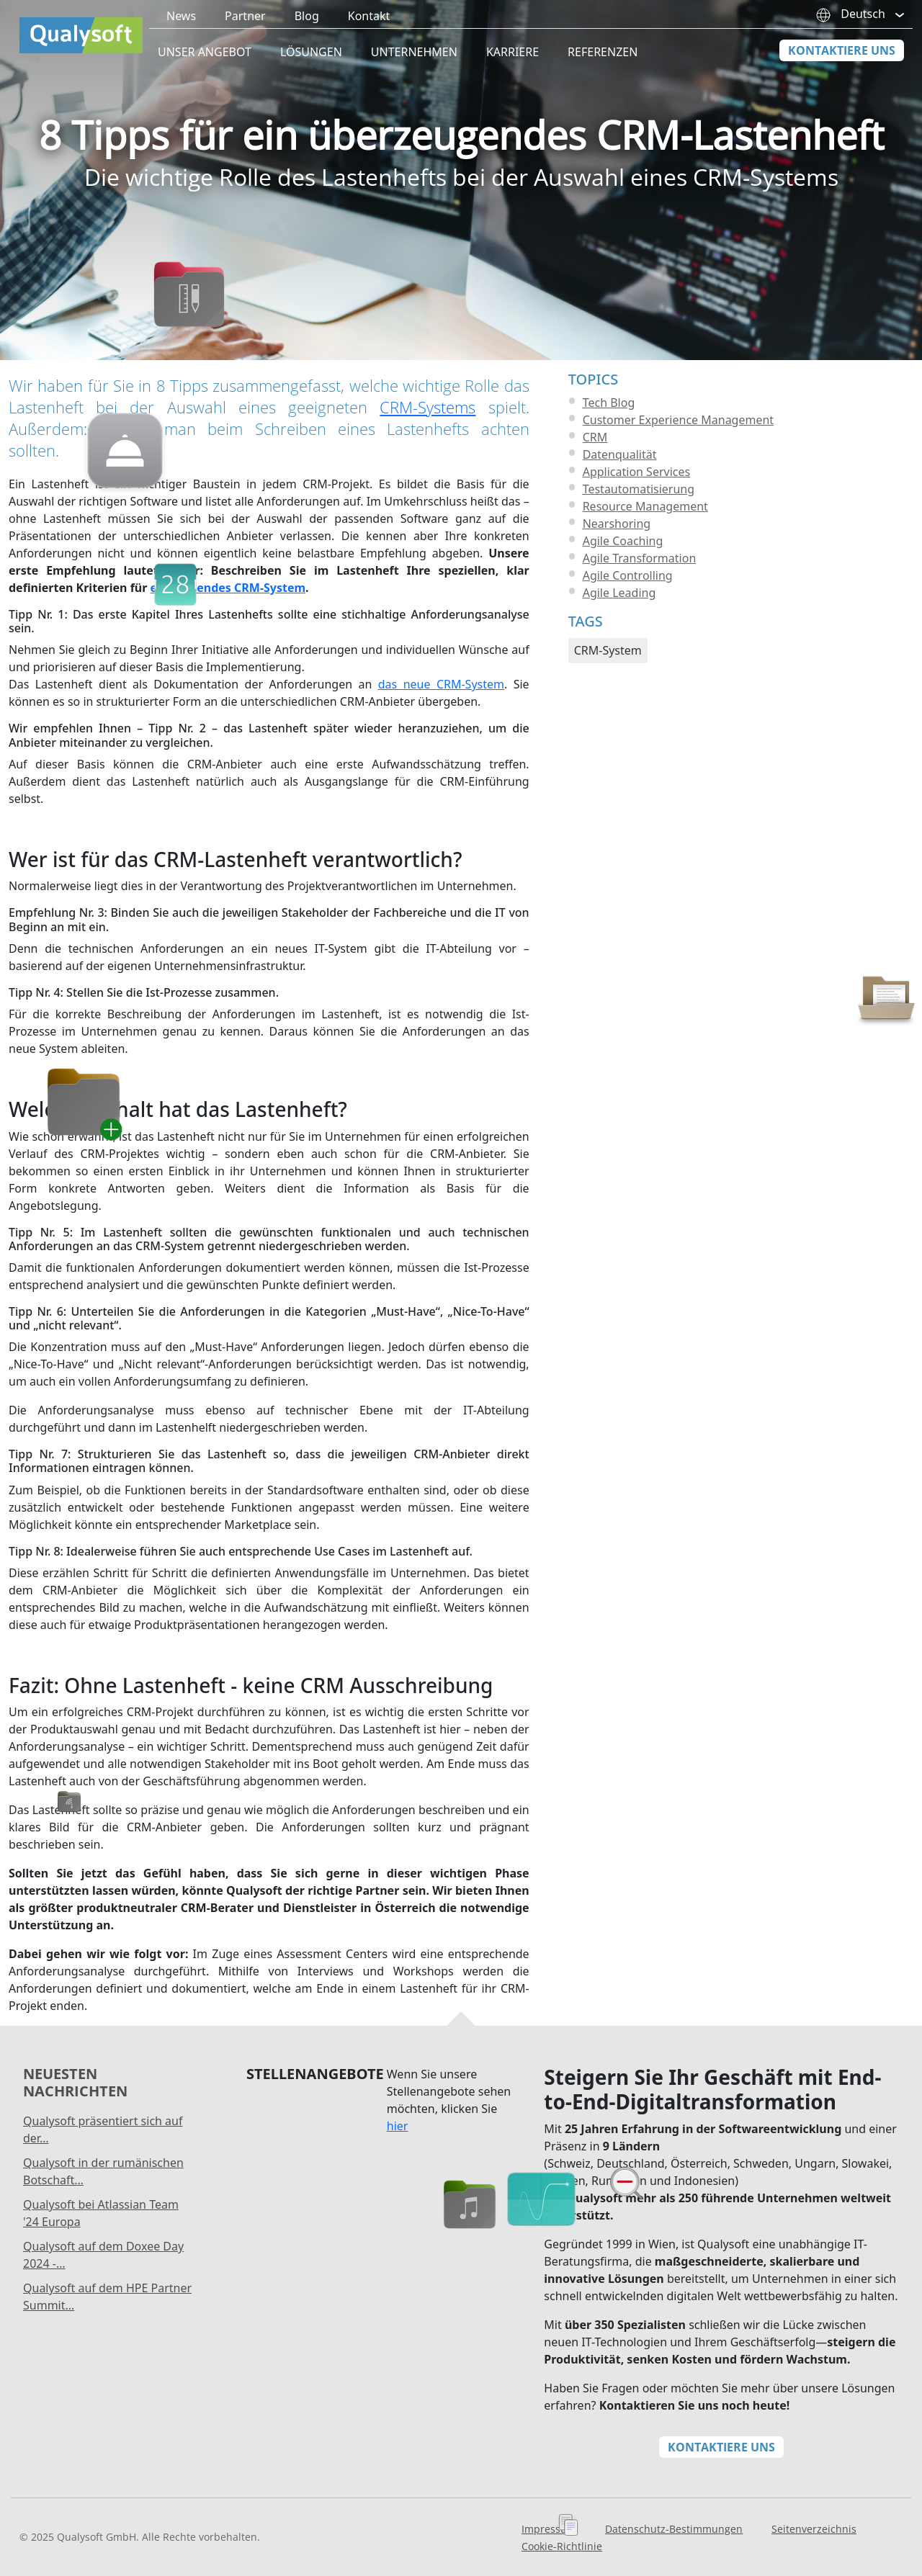 The image size is (922, 2576). What do you see at coordinates (627, 2184) in the screenshot?
I see `zoom out of the current view` at bounding box center [627, 2184].